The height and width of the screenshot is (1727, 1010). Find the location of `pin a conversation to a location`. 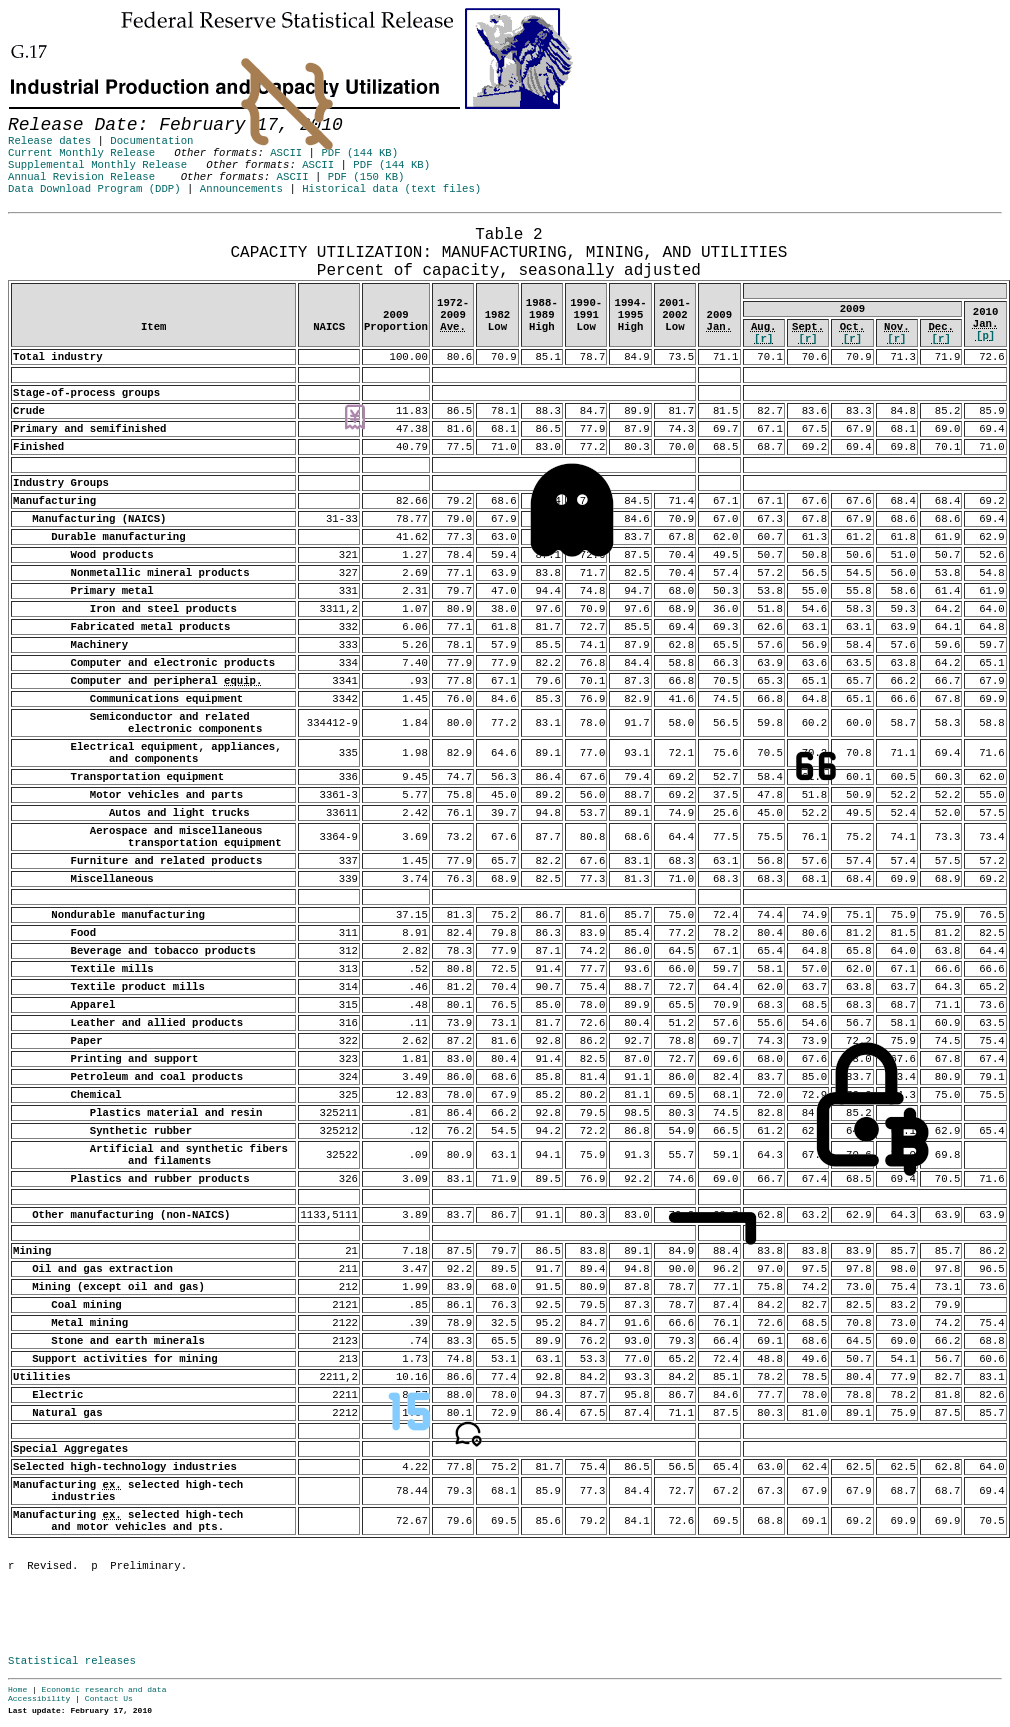

pin a conversation to a location is located at coordinates (468, 1433).